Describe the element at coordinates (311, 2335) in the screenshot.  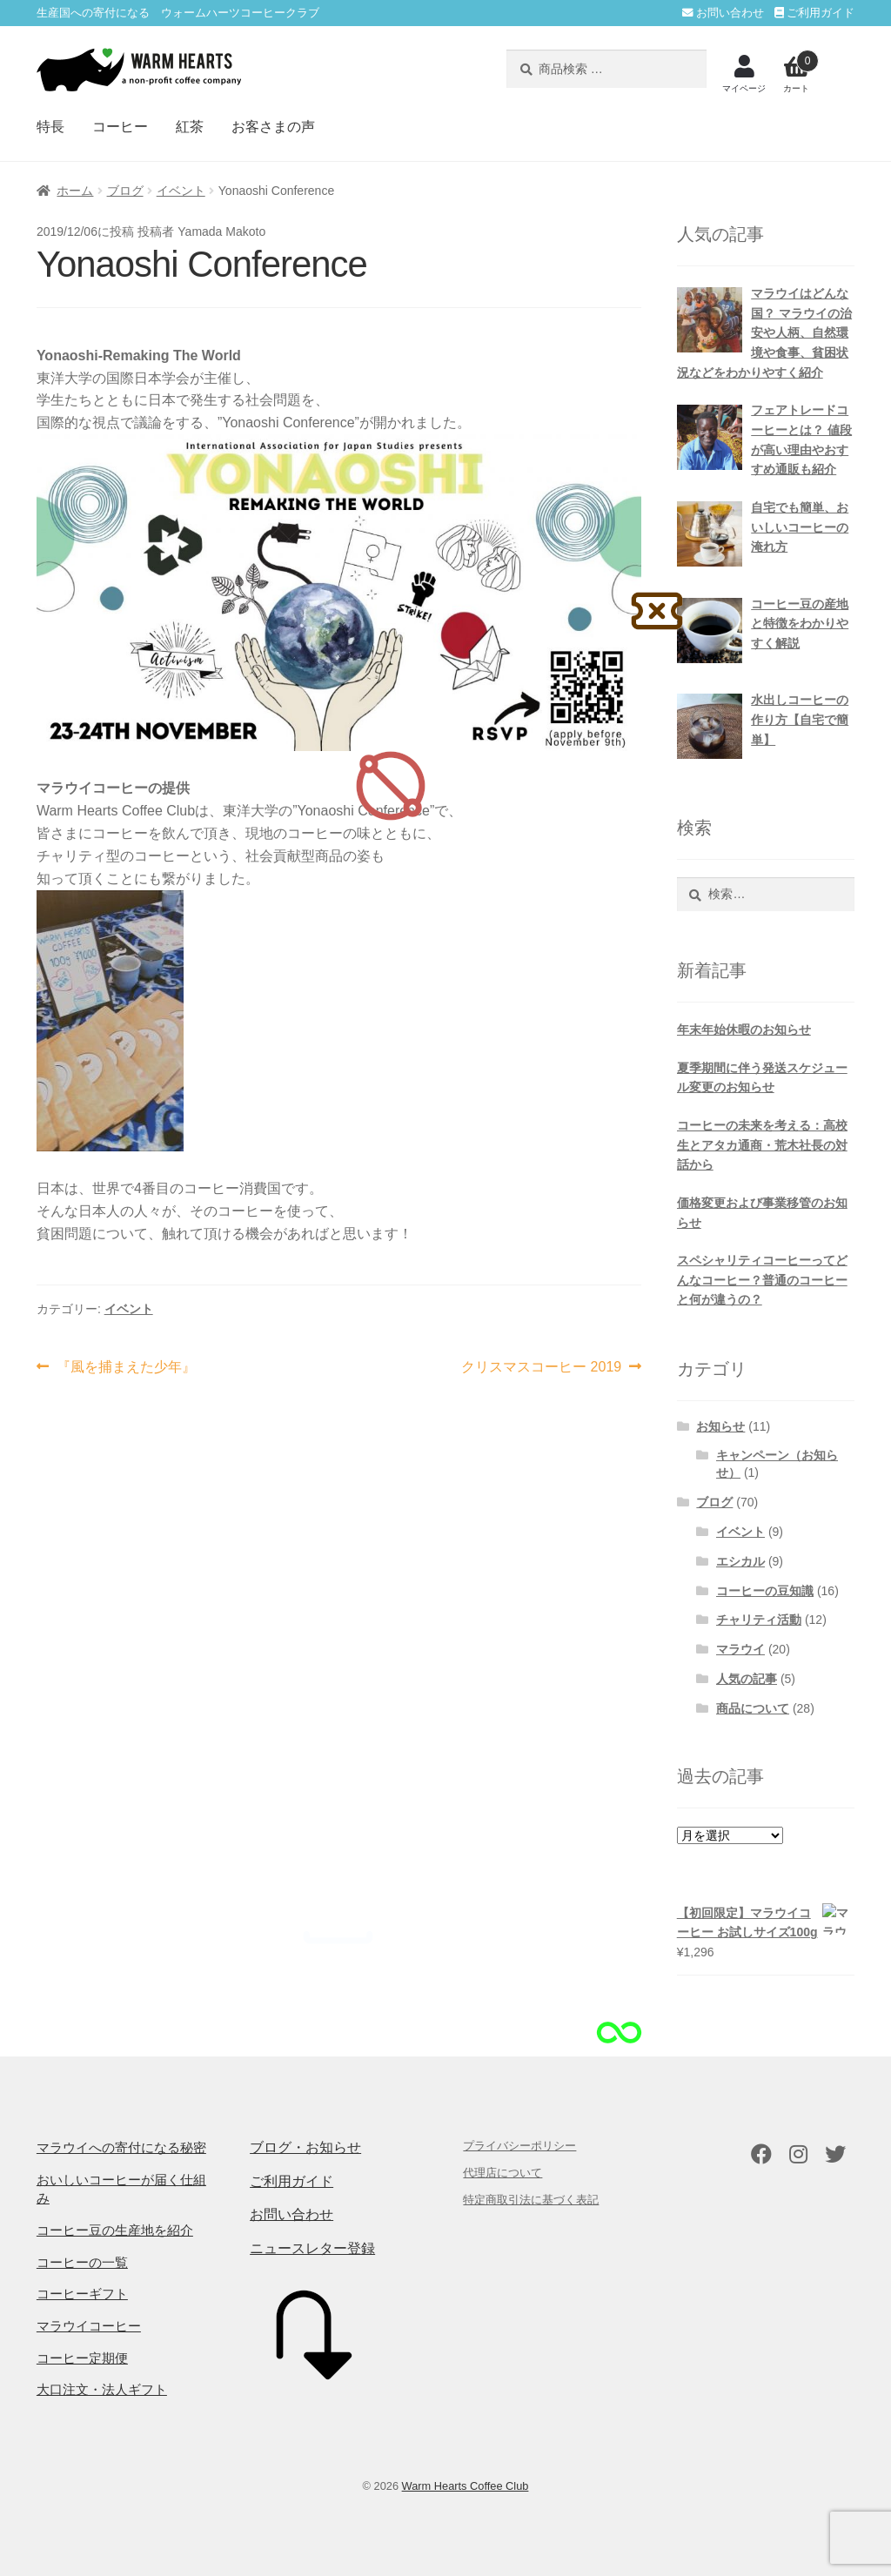
I see `redo or repeat last action` at that location.